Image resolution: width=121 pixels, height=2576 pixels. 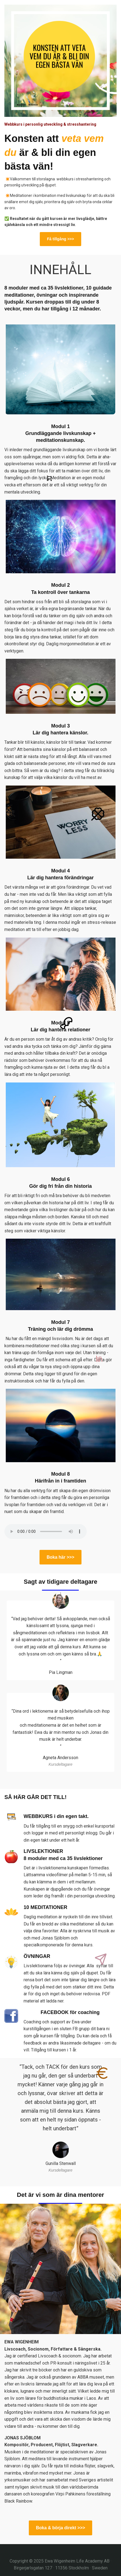 I want to click on access your saved content library, so click(x=99, y=1359).